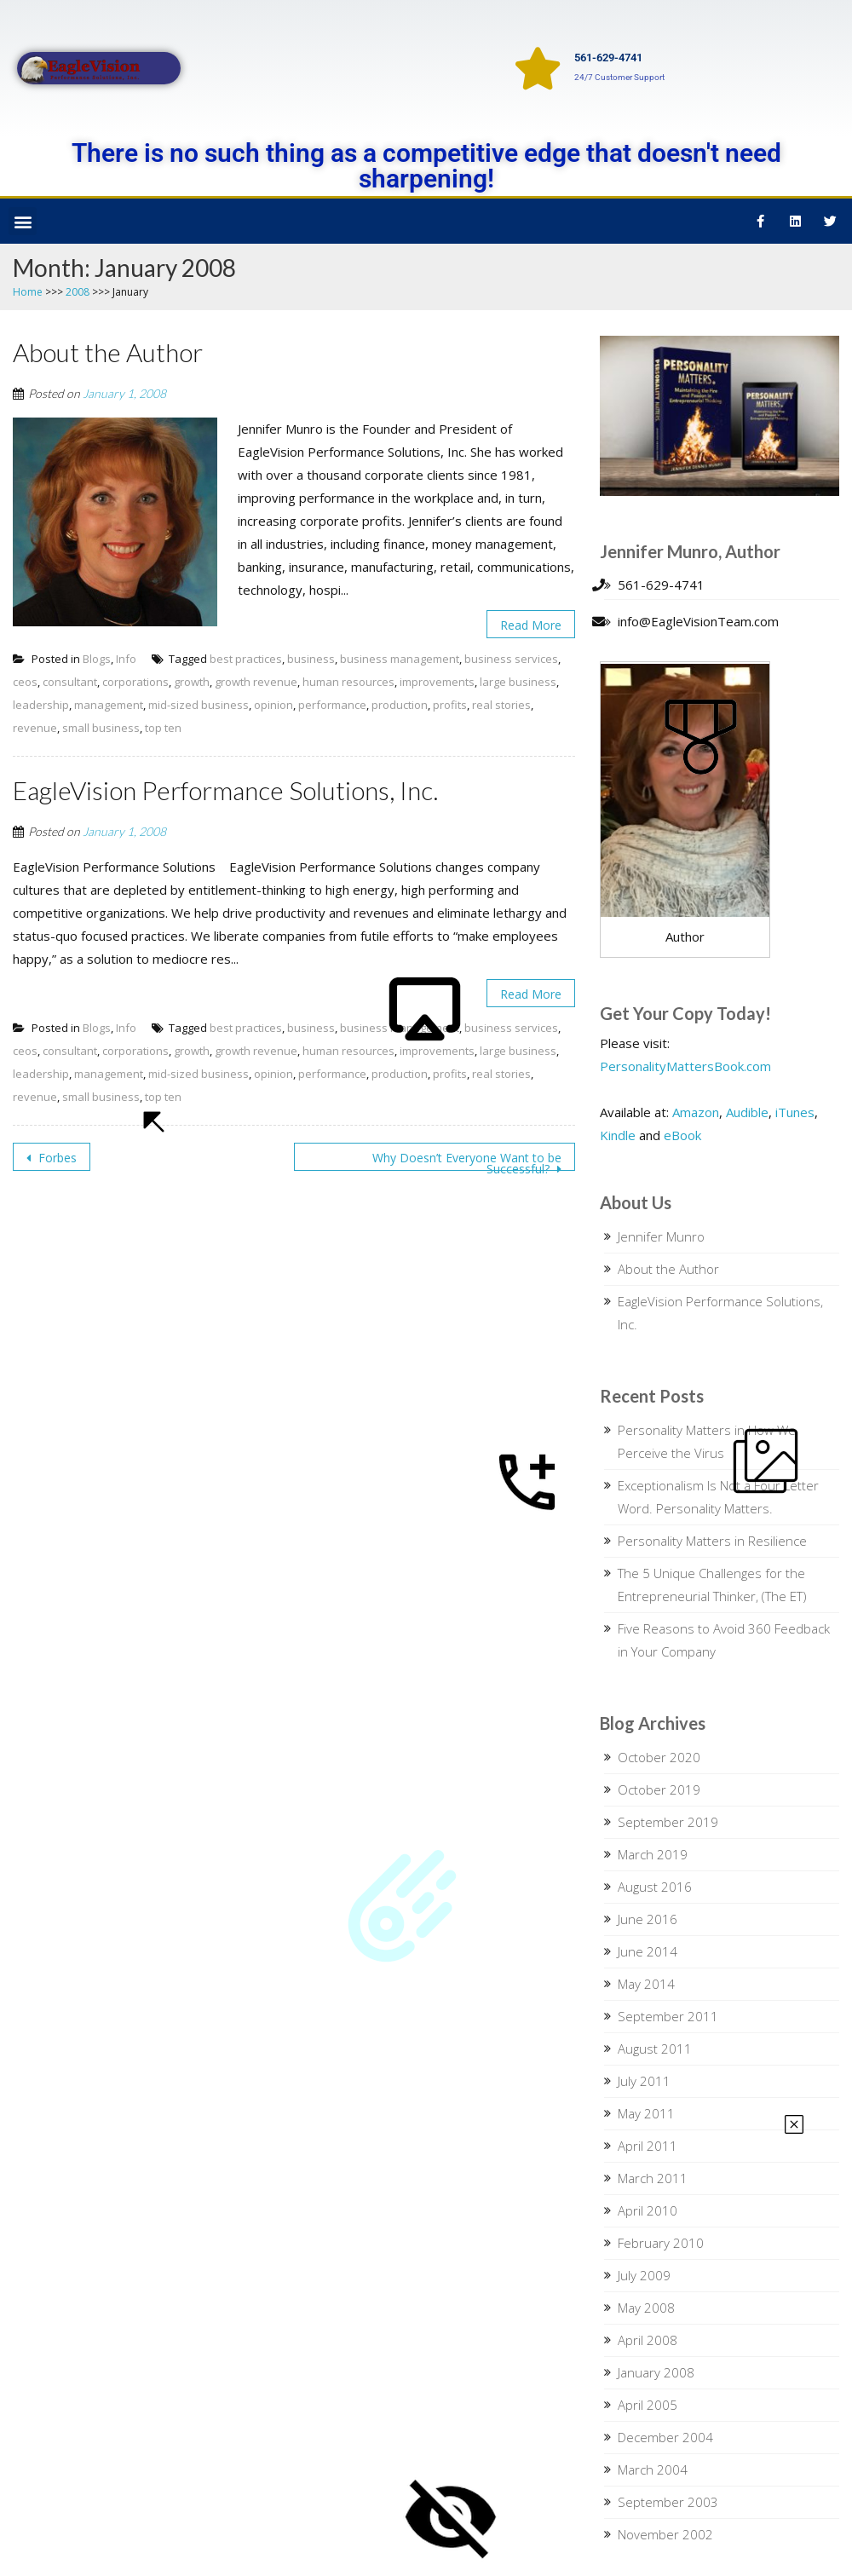 Image resolution: width=852 pixels, height=2576 pixels. What do you see at coordinates (794, 2124) in the screenshot?
I see `close or dismiss a dialog box` at bounding box center [794, 2124].